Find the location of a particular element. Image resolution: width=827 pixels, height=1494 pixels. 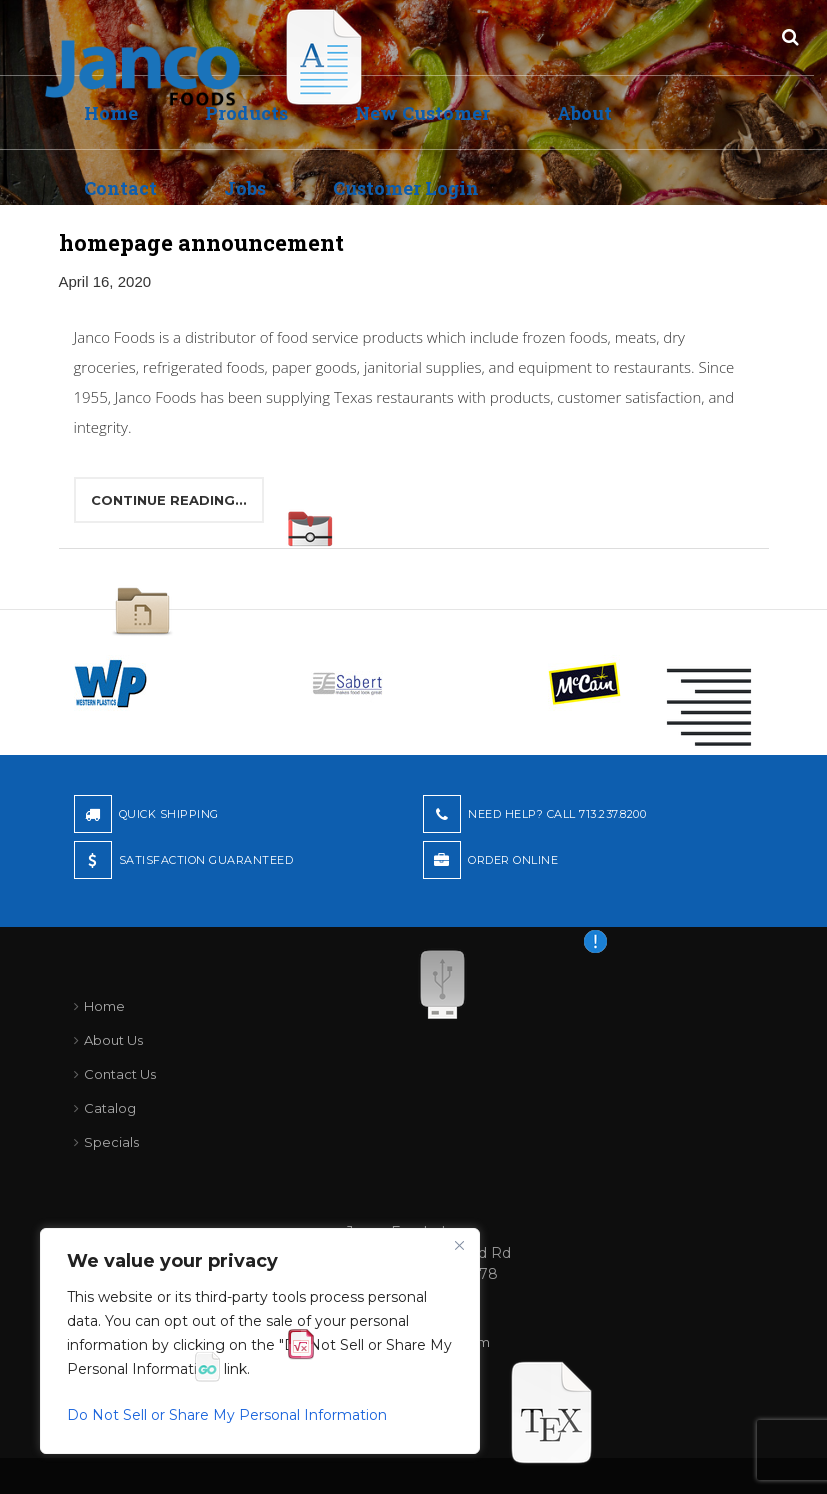

a Go programming language source file is located at coordinates (207, 1366).